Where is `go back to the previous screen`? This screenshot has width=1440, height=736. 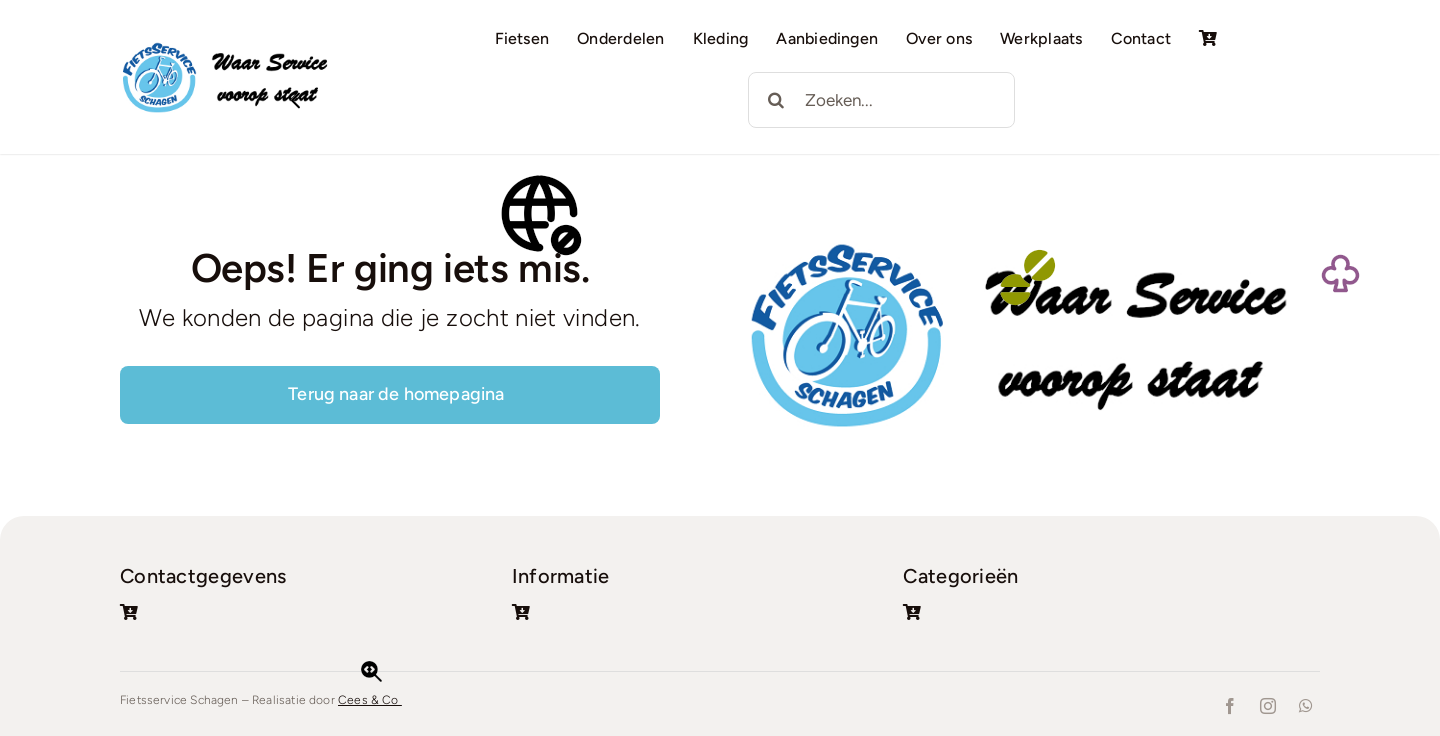
go back to the previous screen is located at coordinates (295, 100).